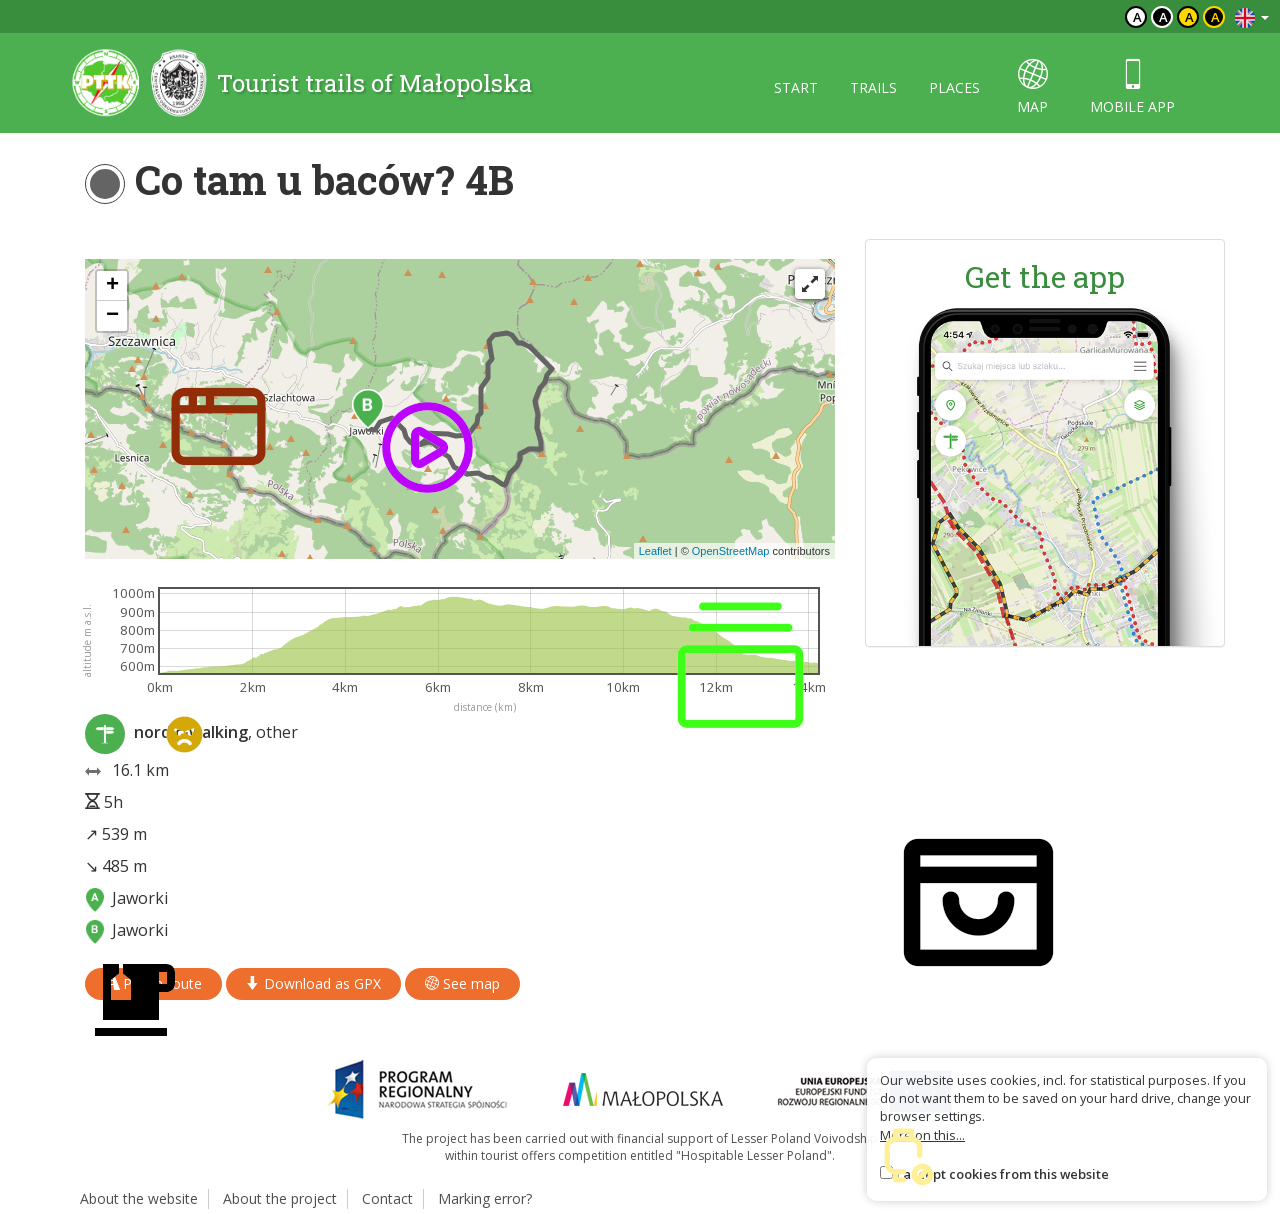  What do you see at coordinates (978, 902) in the screenshot?
I see `view your shopping bag` at bounding box center [978, 902].